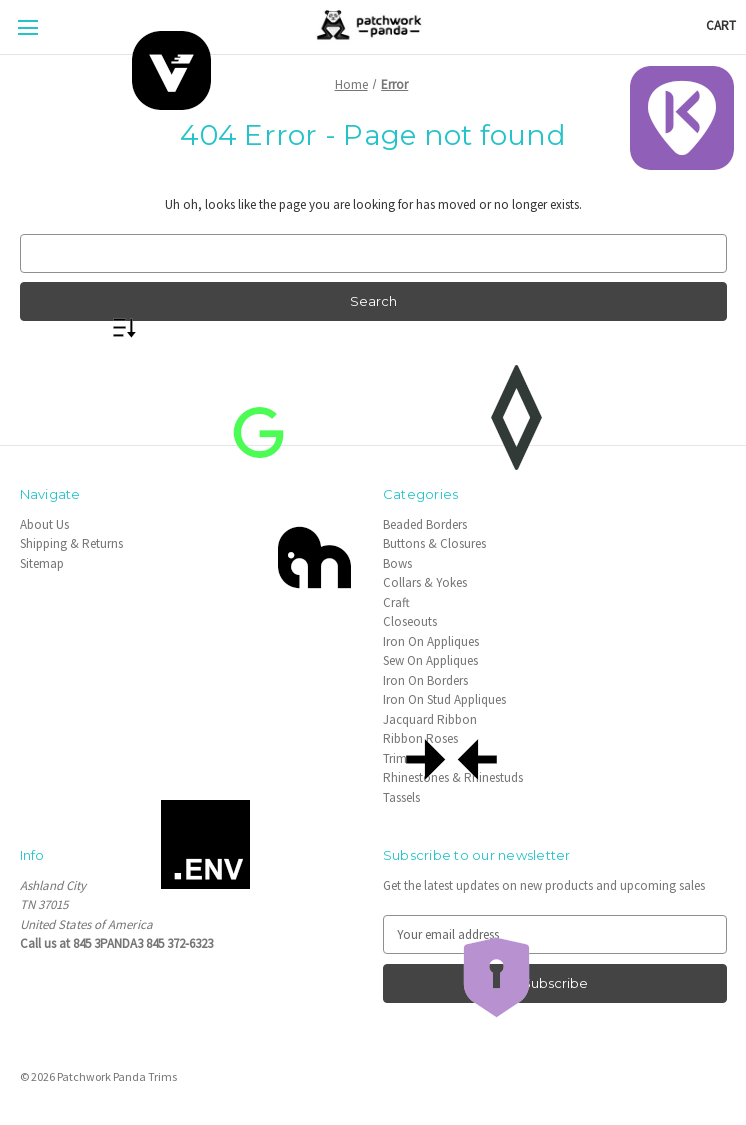 The height and width of the screenshot is (1125, 746). I want to click on access security or privacy settings, so click(496, 977).